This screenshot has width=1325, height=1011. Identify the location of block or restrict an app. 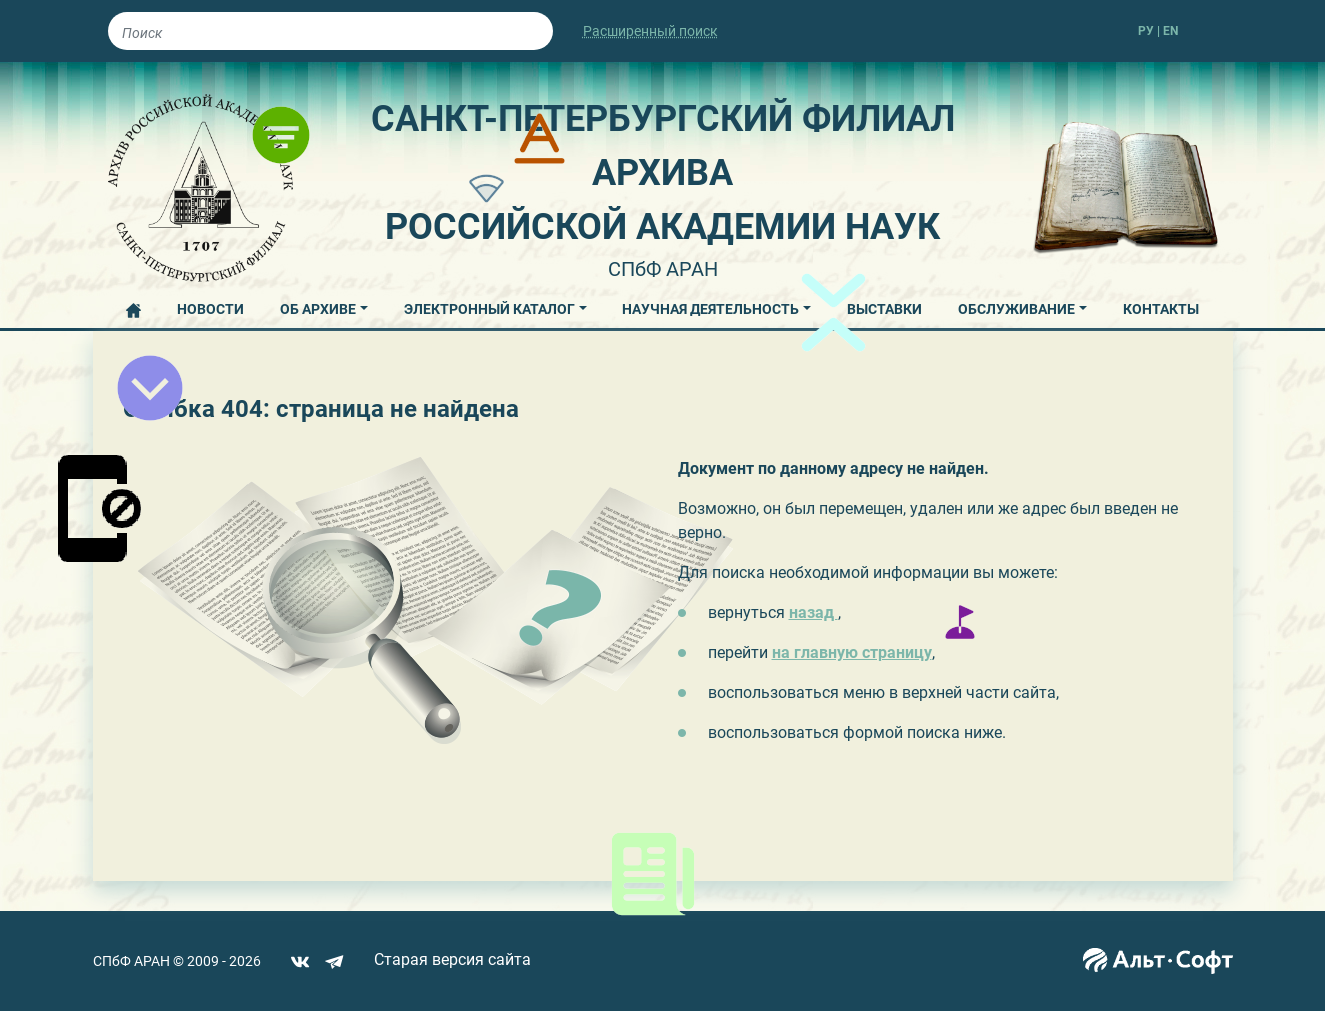
(92, 508).